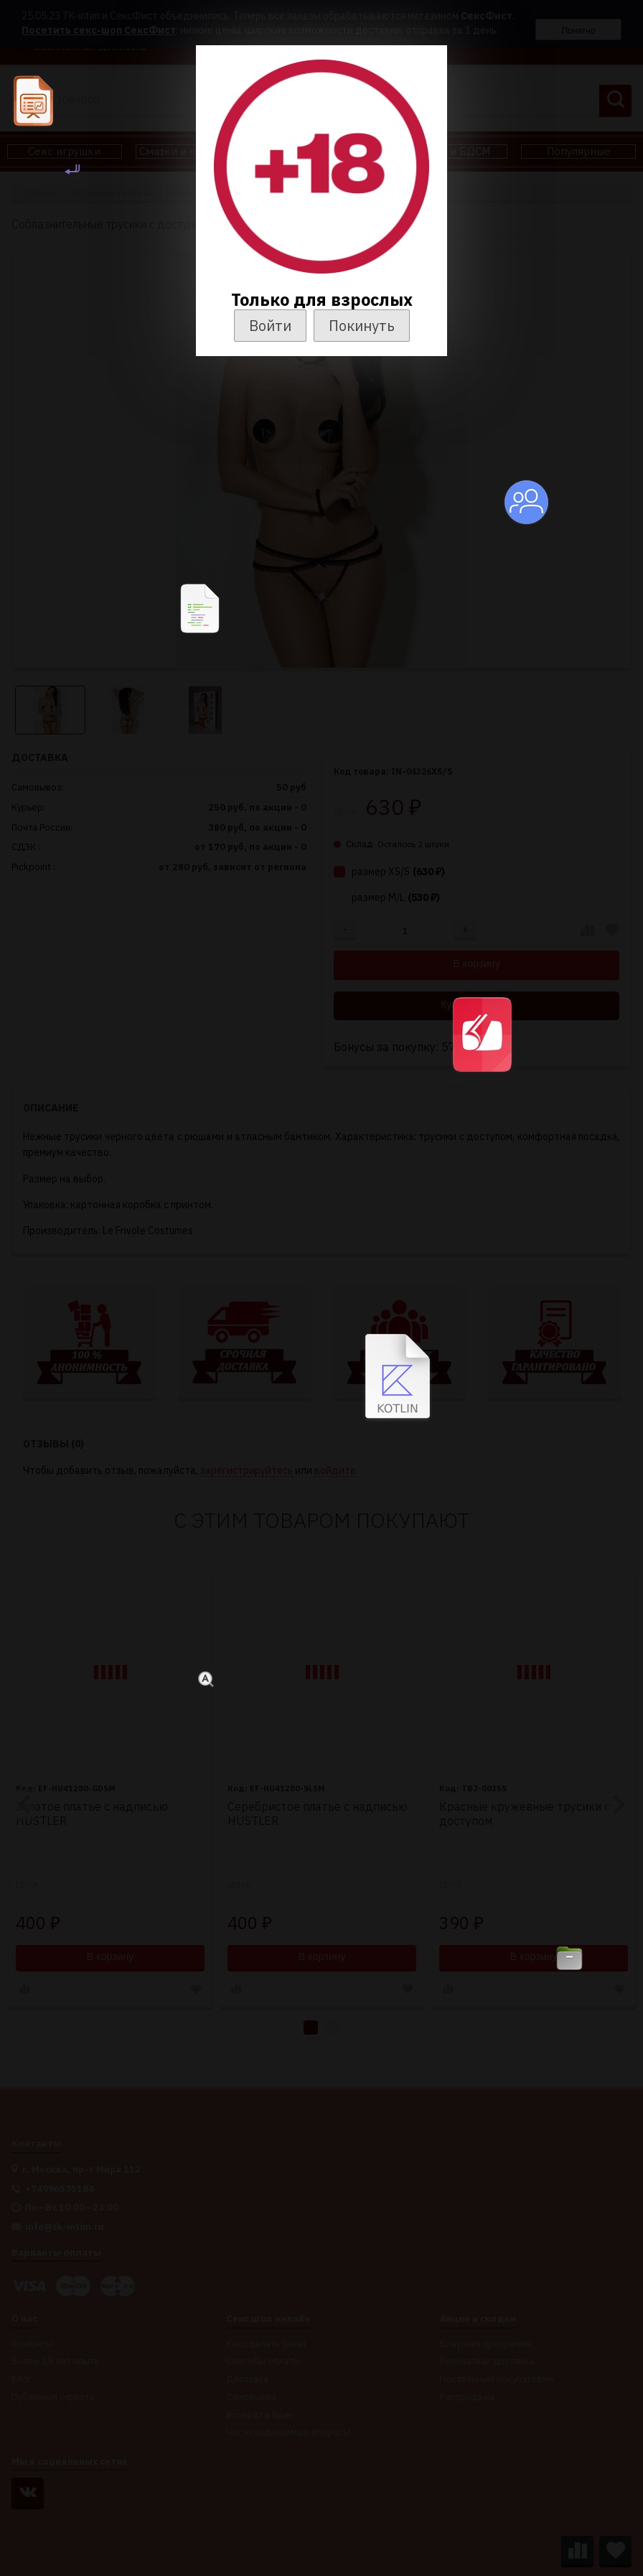 The width and height of the screenshot is (643, 2576). I want to click on open the file manager app, so click(569, 1958).